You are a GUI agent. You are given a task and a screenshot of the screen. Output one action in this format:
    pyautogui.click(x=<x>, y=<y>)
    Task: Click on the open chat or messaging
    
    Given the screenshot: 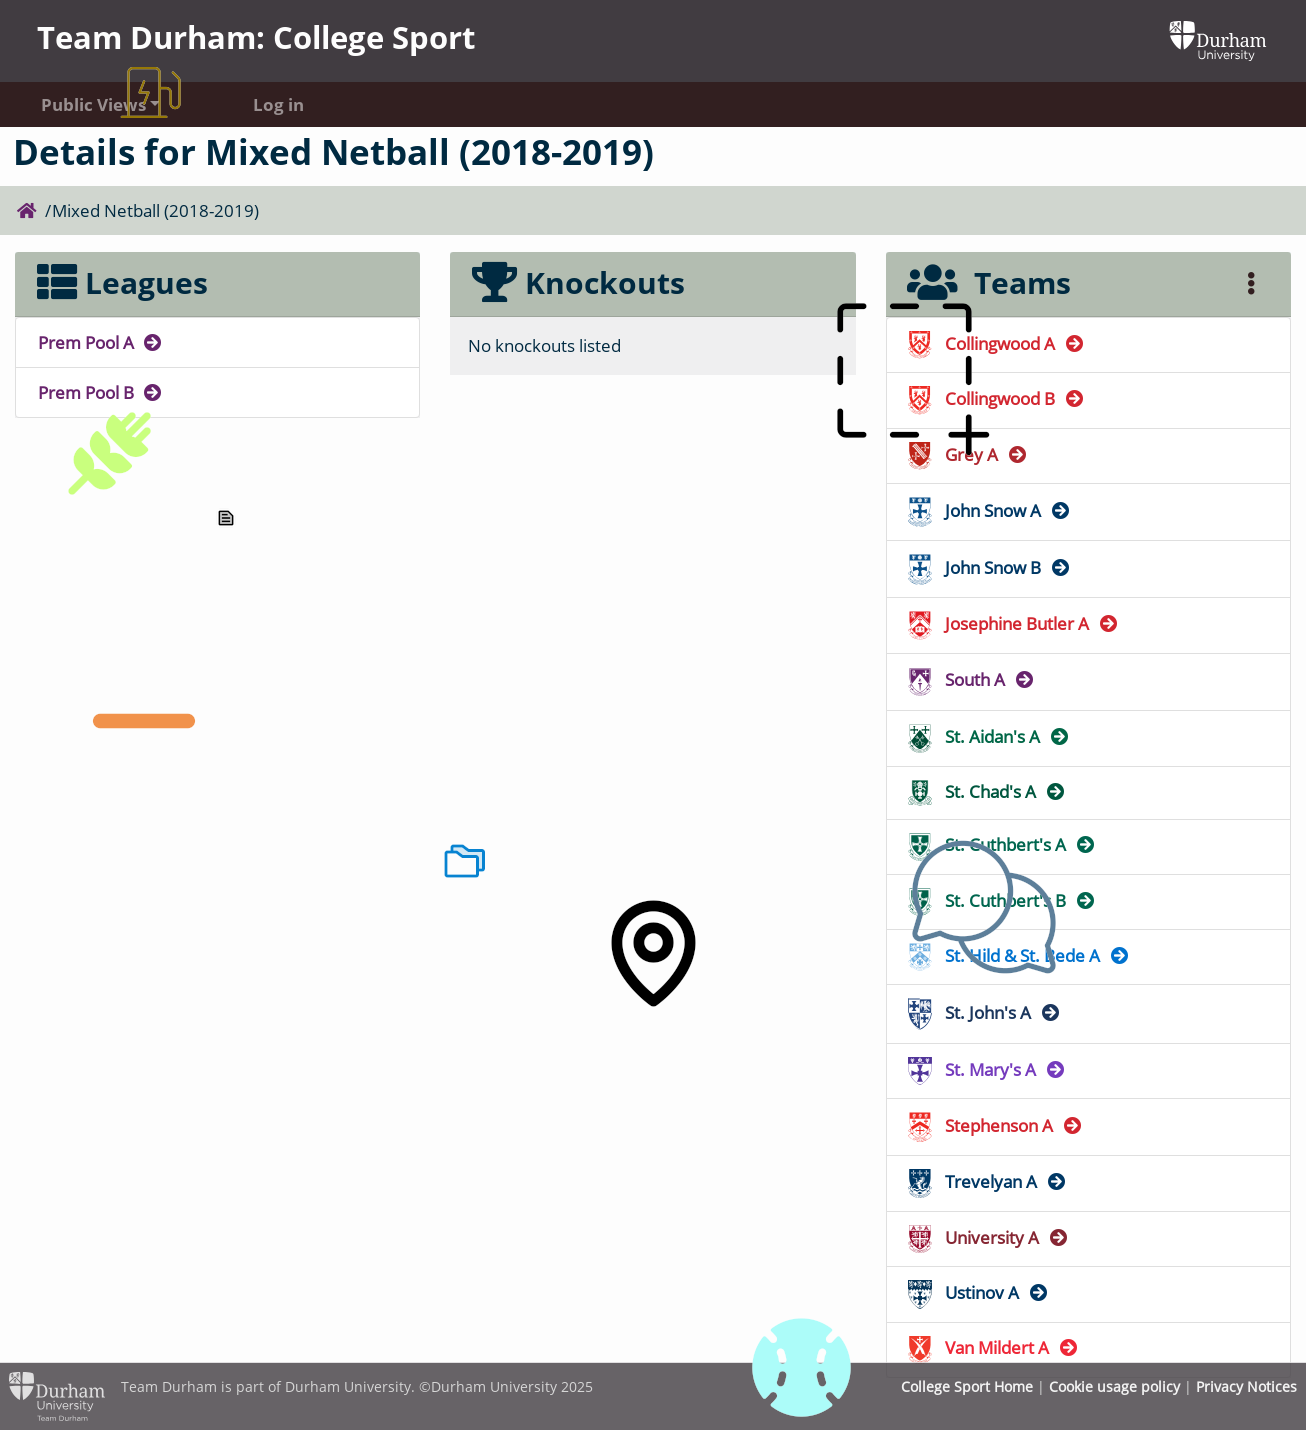 What is the action you would take?
    pyautogui.click(x=984, y=907)
    